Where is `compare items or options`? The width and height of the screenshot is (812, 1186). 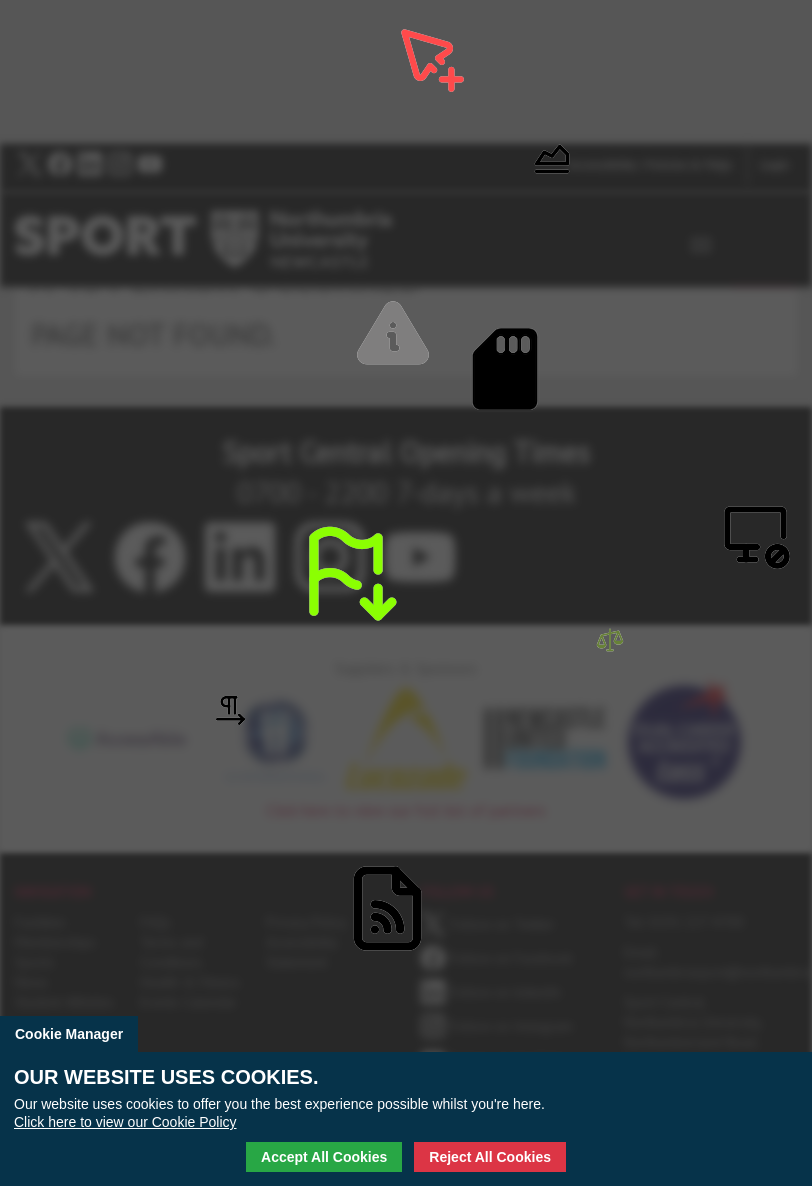
compare items or options is located at coordinates (610, 640).